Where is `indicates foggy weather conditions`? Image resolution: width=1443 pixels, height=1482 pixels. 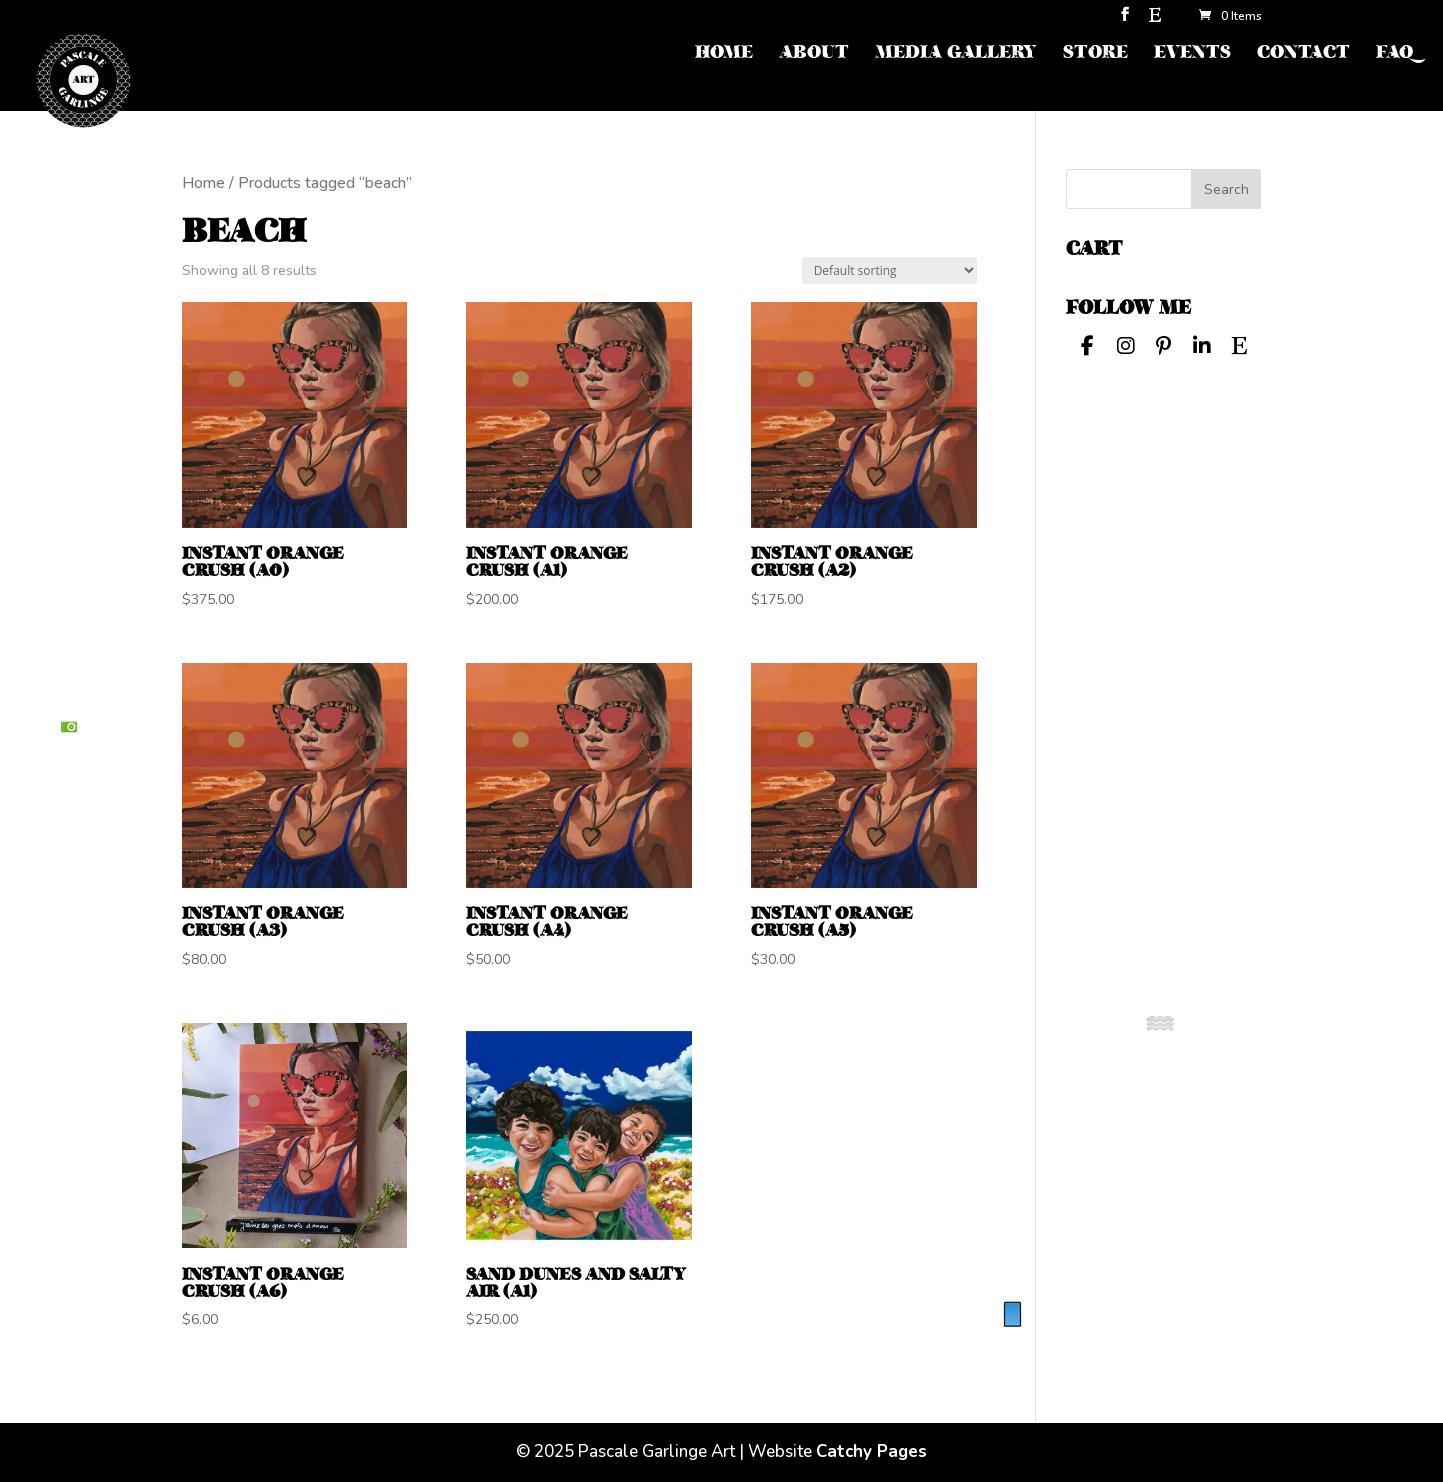
indicates foggy weather conditions is located at coordinates (1160, 1022).